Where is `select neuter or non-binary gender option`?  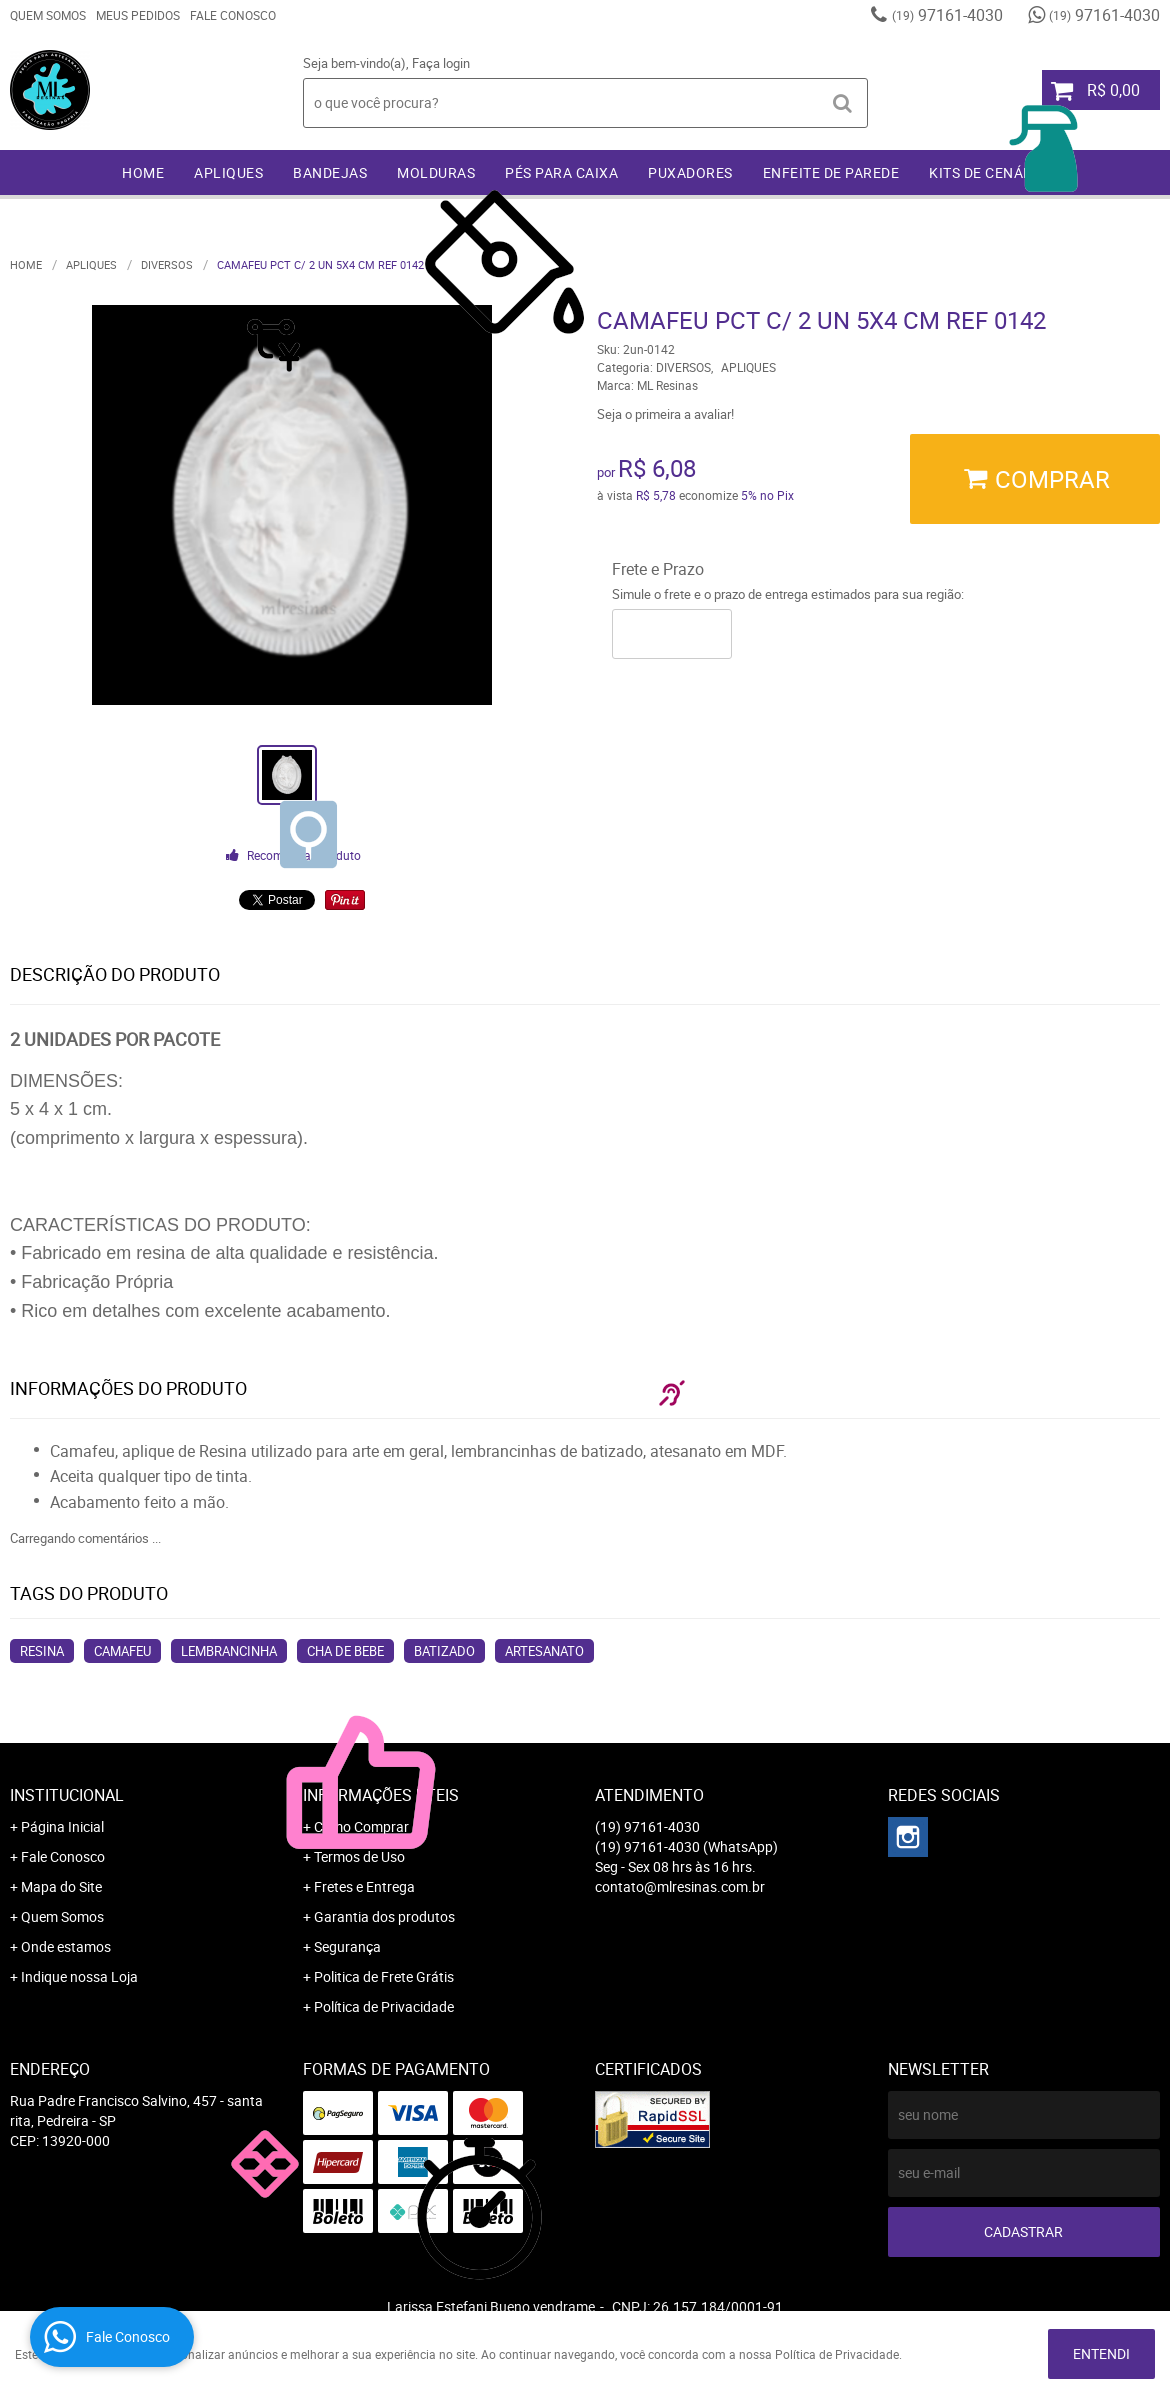 select neuter or non-binary gender option is located at coordinates (308, 834).